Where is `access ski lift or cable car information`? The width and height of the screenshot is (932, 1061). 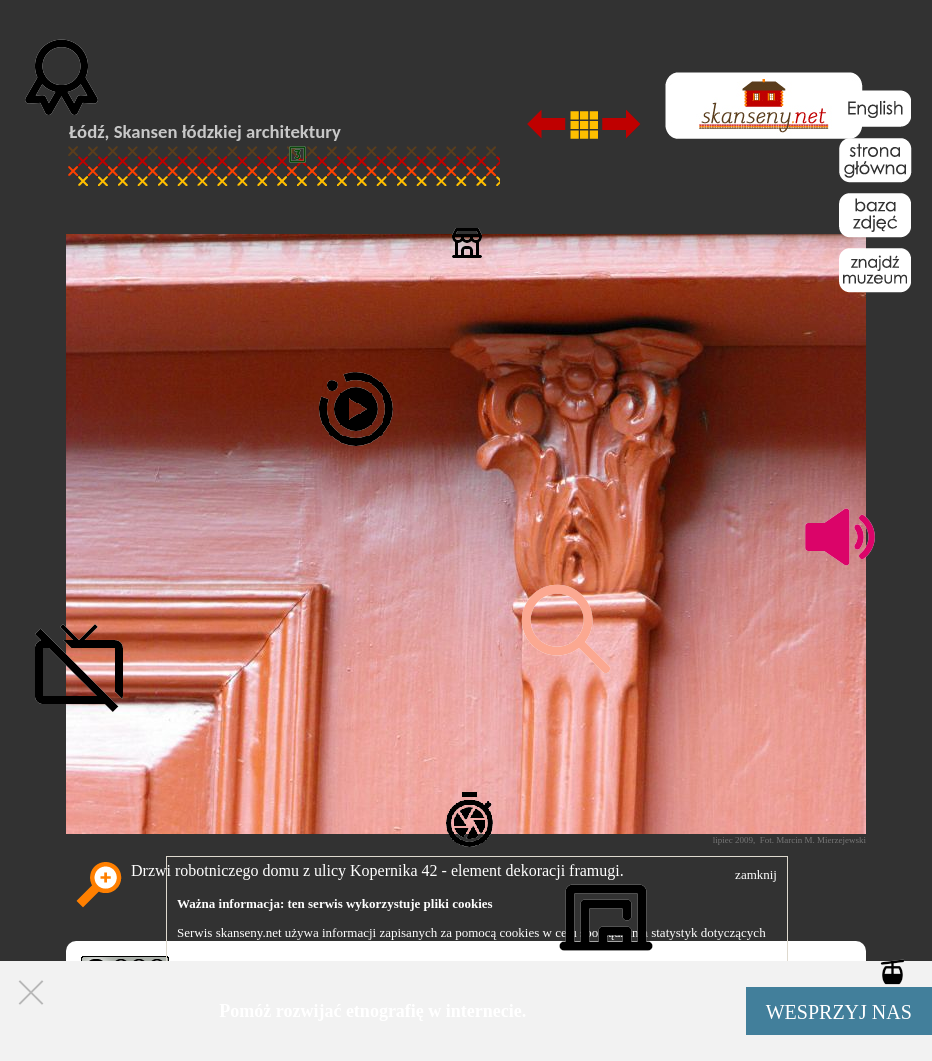 access ski lift or cable car information is located at coordinates (892, 972).